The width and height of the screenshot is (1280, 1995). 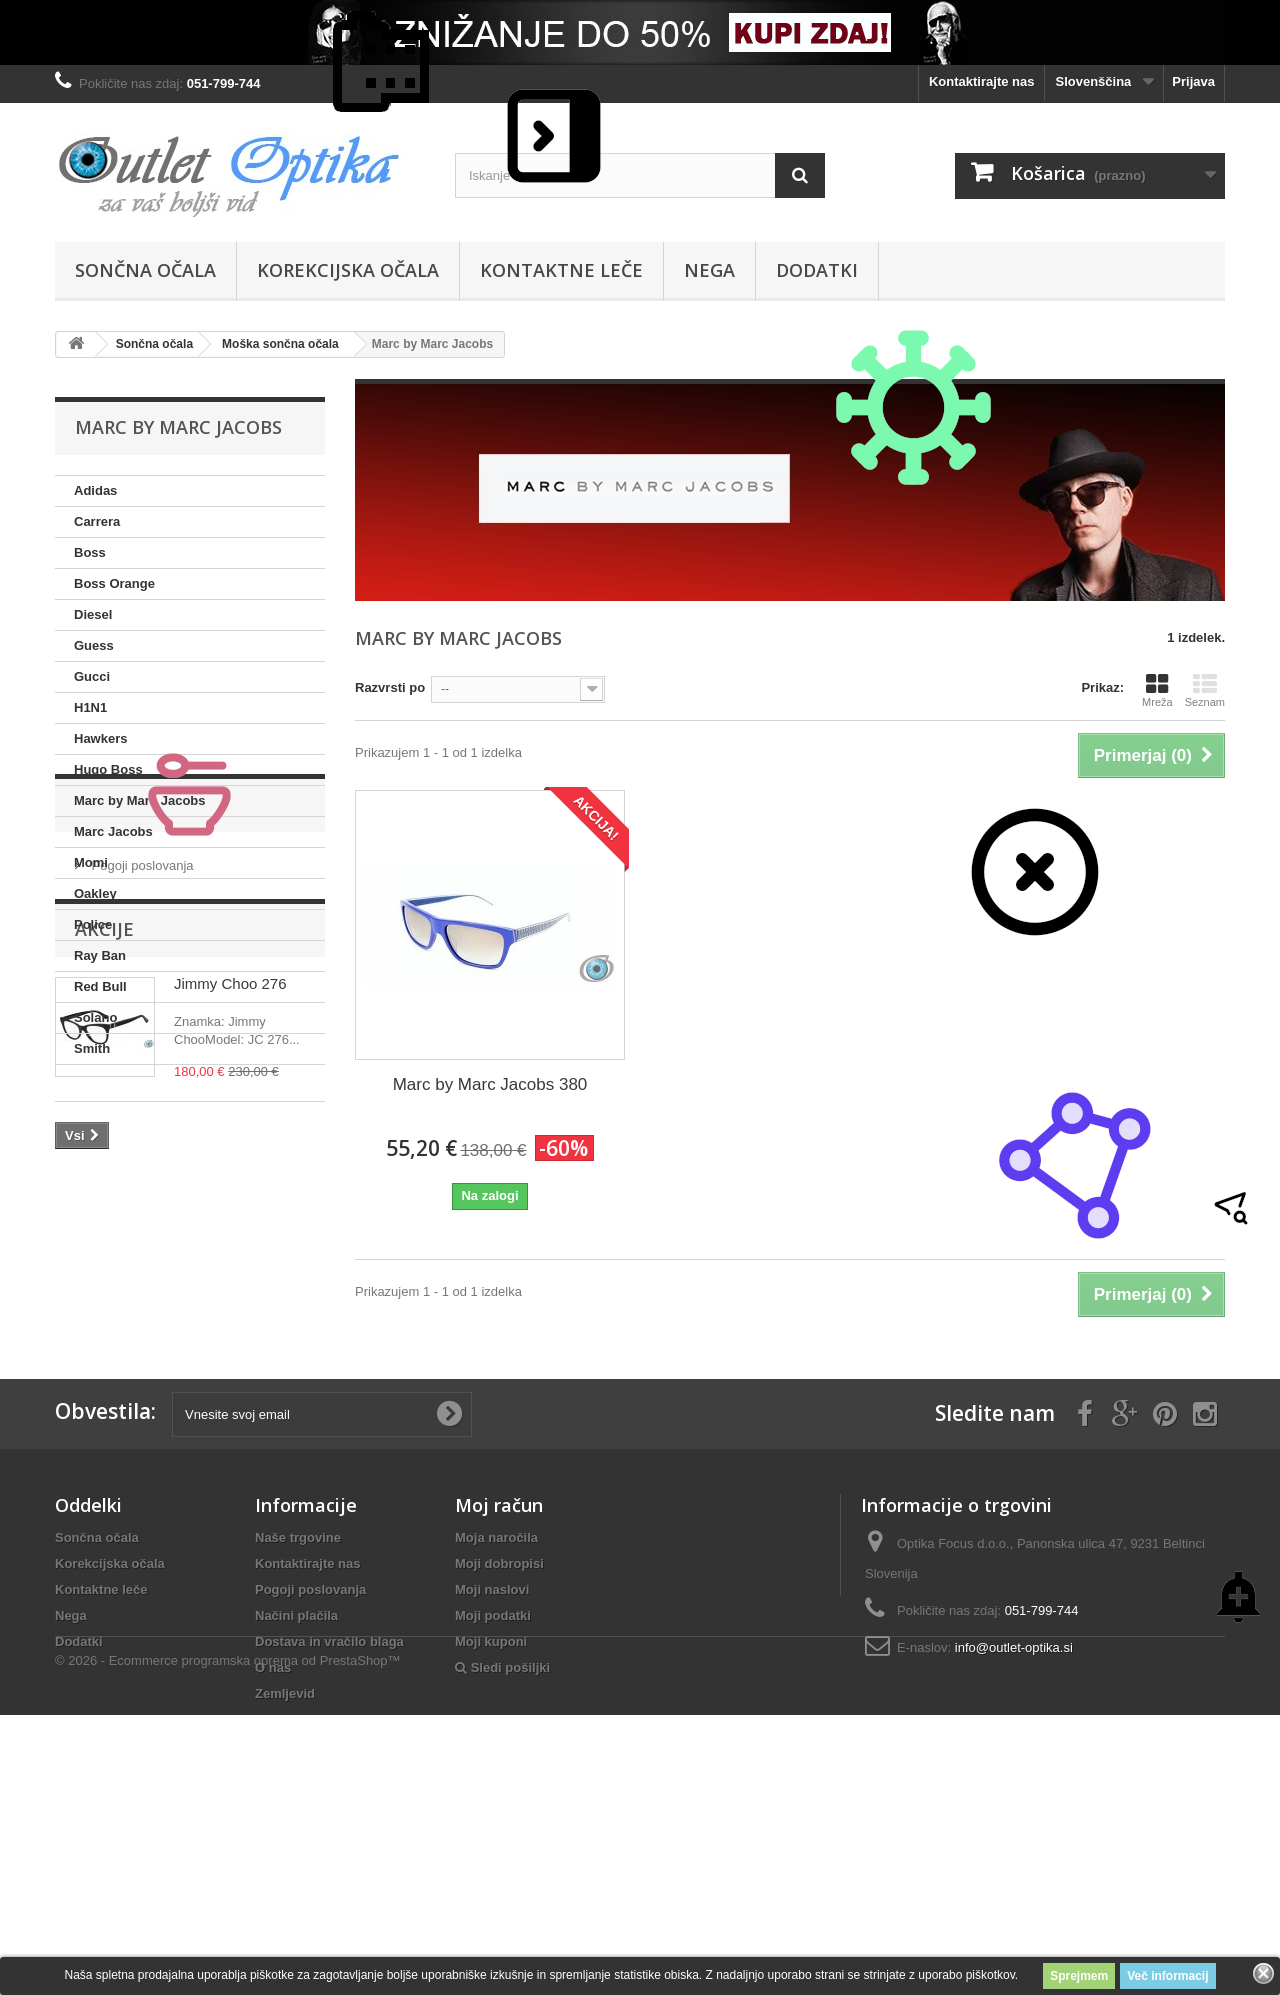 I want to click on close or dismiss a dialog, so click(x=1035, y=872).